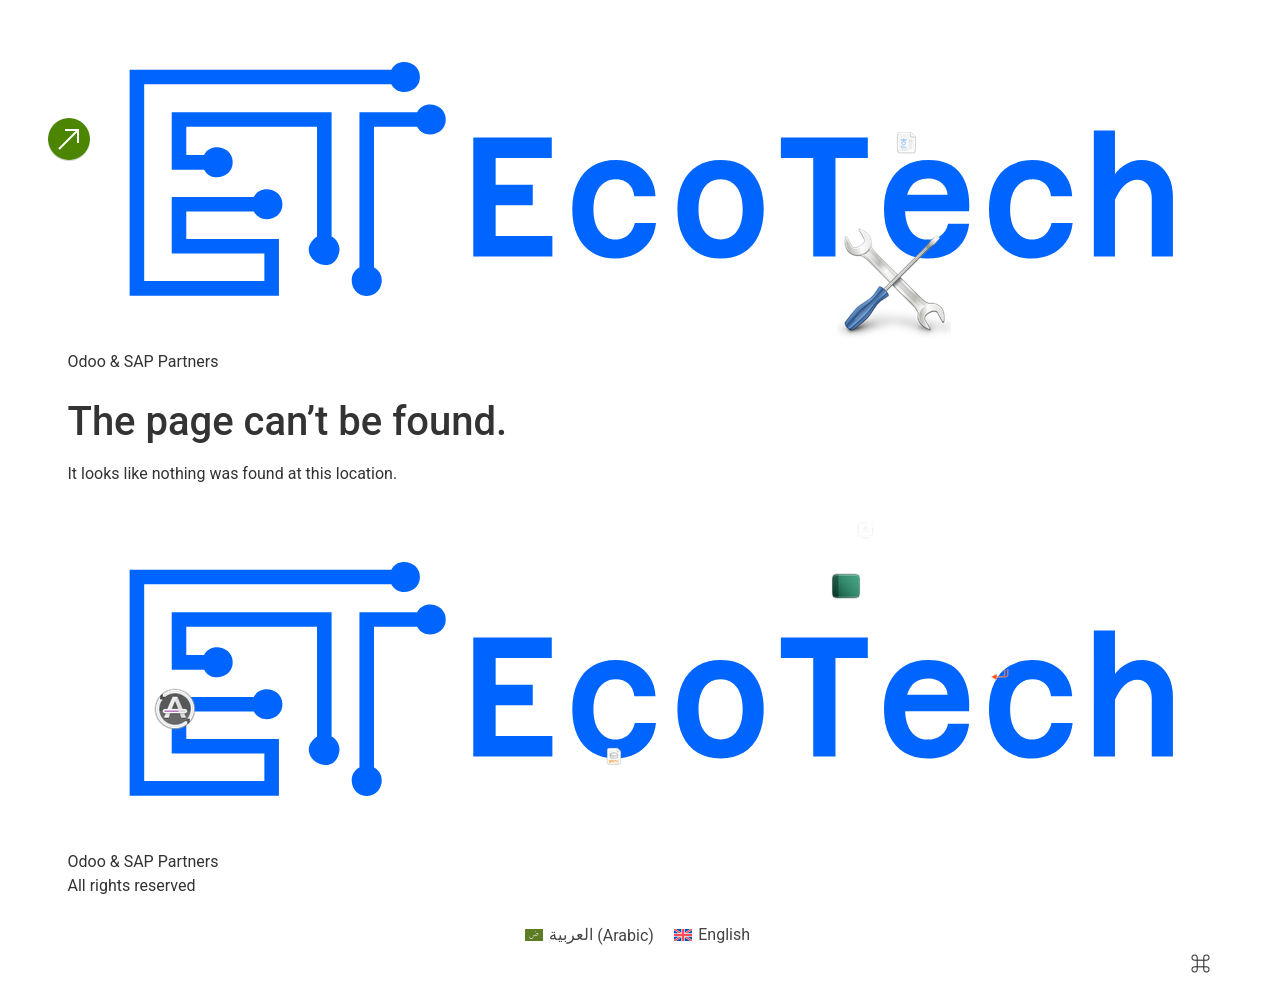 This screenshot has height=987, width=1275. I want to click on open system preferences, so click(894, 282).